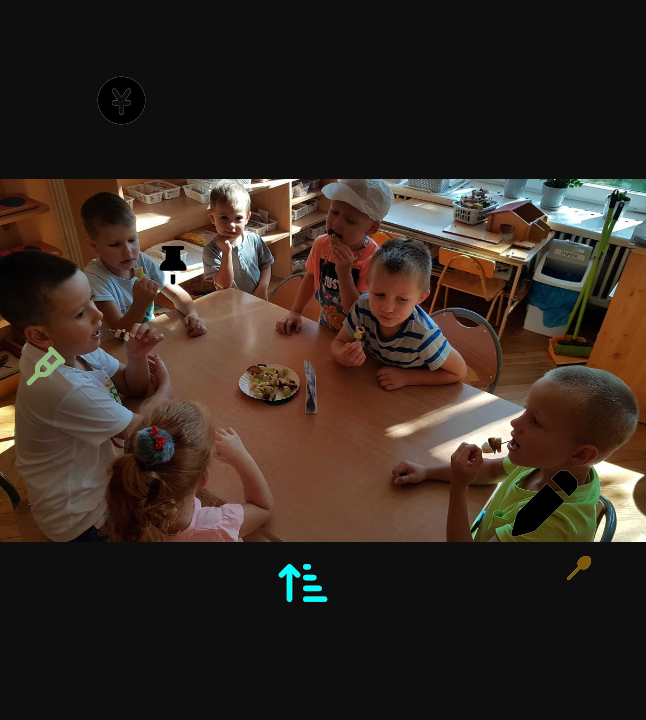 This screenshot has height=720, width=646. I want to click on indicates accessibility or mobility assistance options, so click(46, 366).